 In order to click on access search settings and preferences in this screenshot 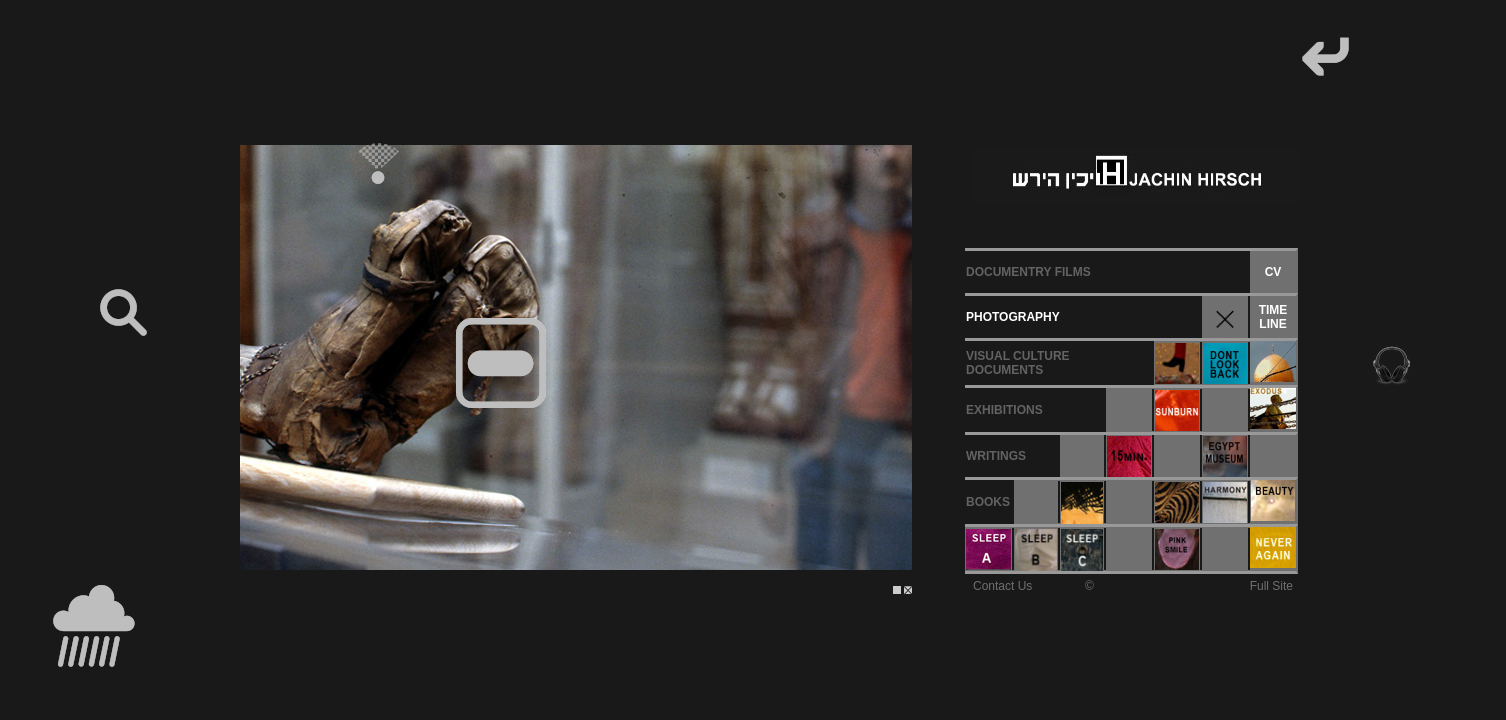, I will do `click(123, 312)`.